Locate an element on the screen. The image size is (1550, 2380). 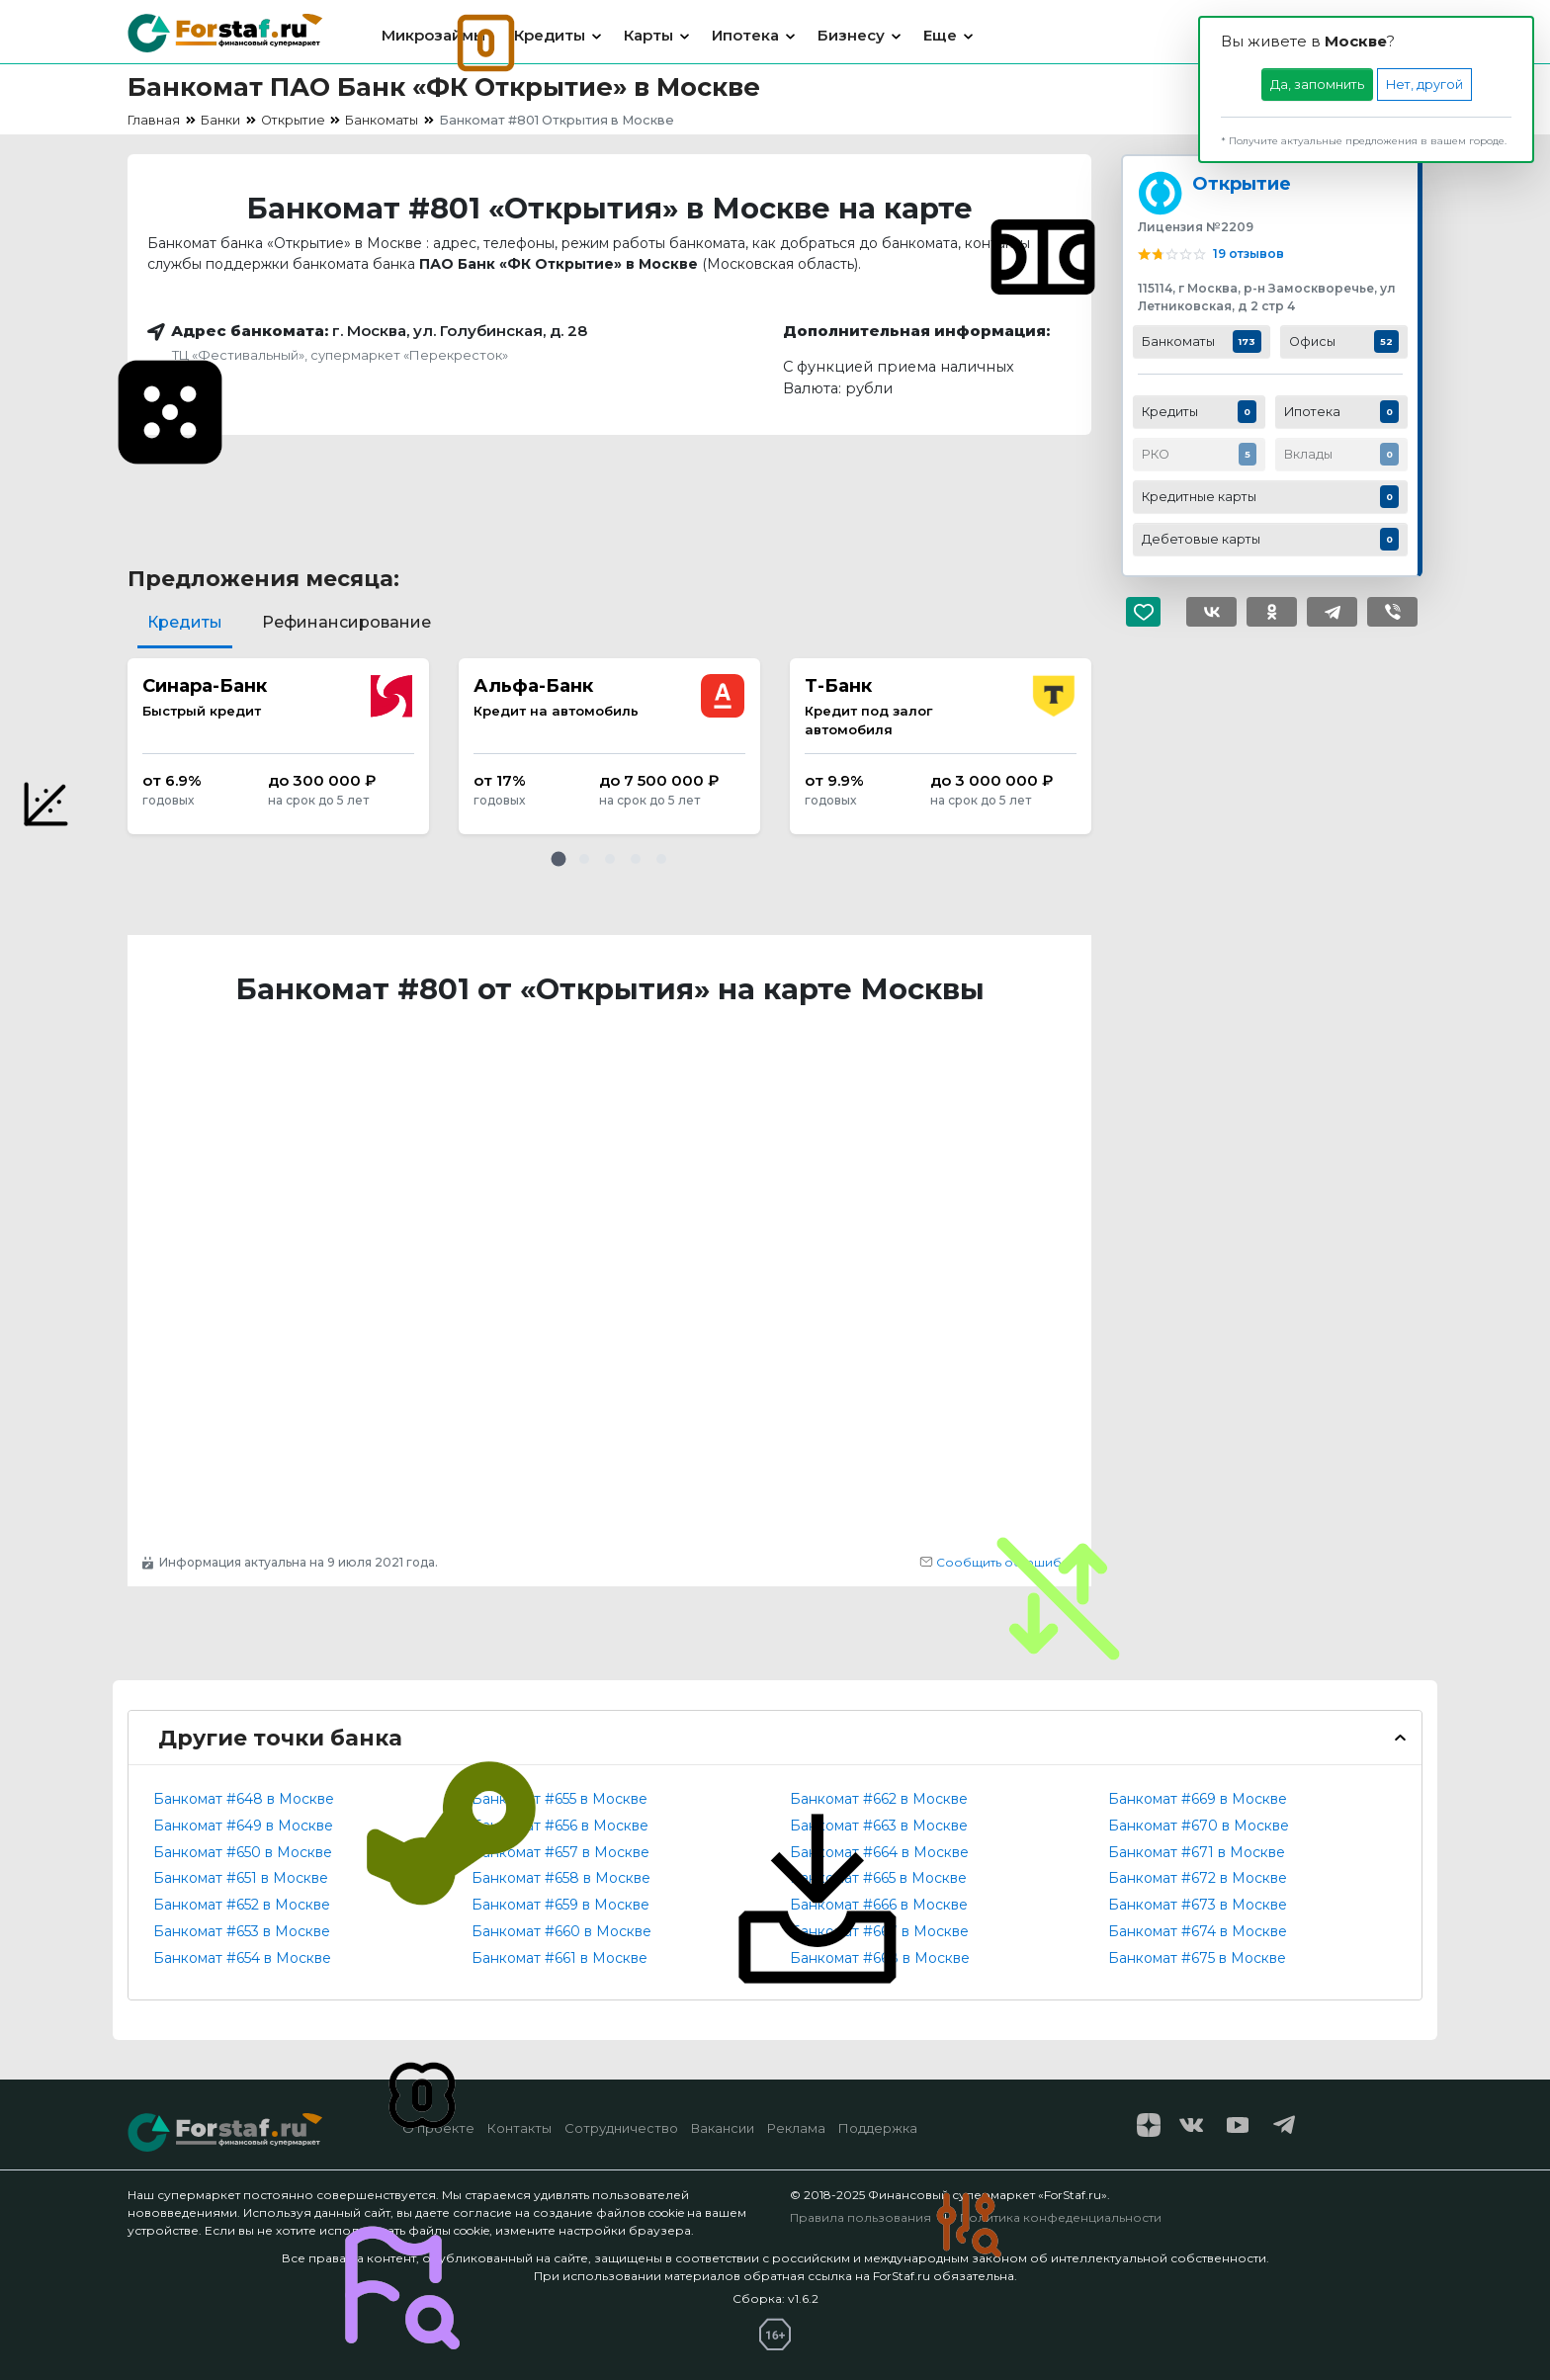
indicates zero items or empty count is located at coordinates (485, 42).